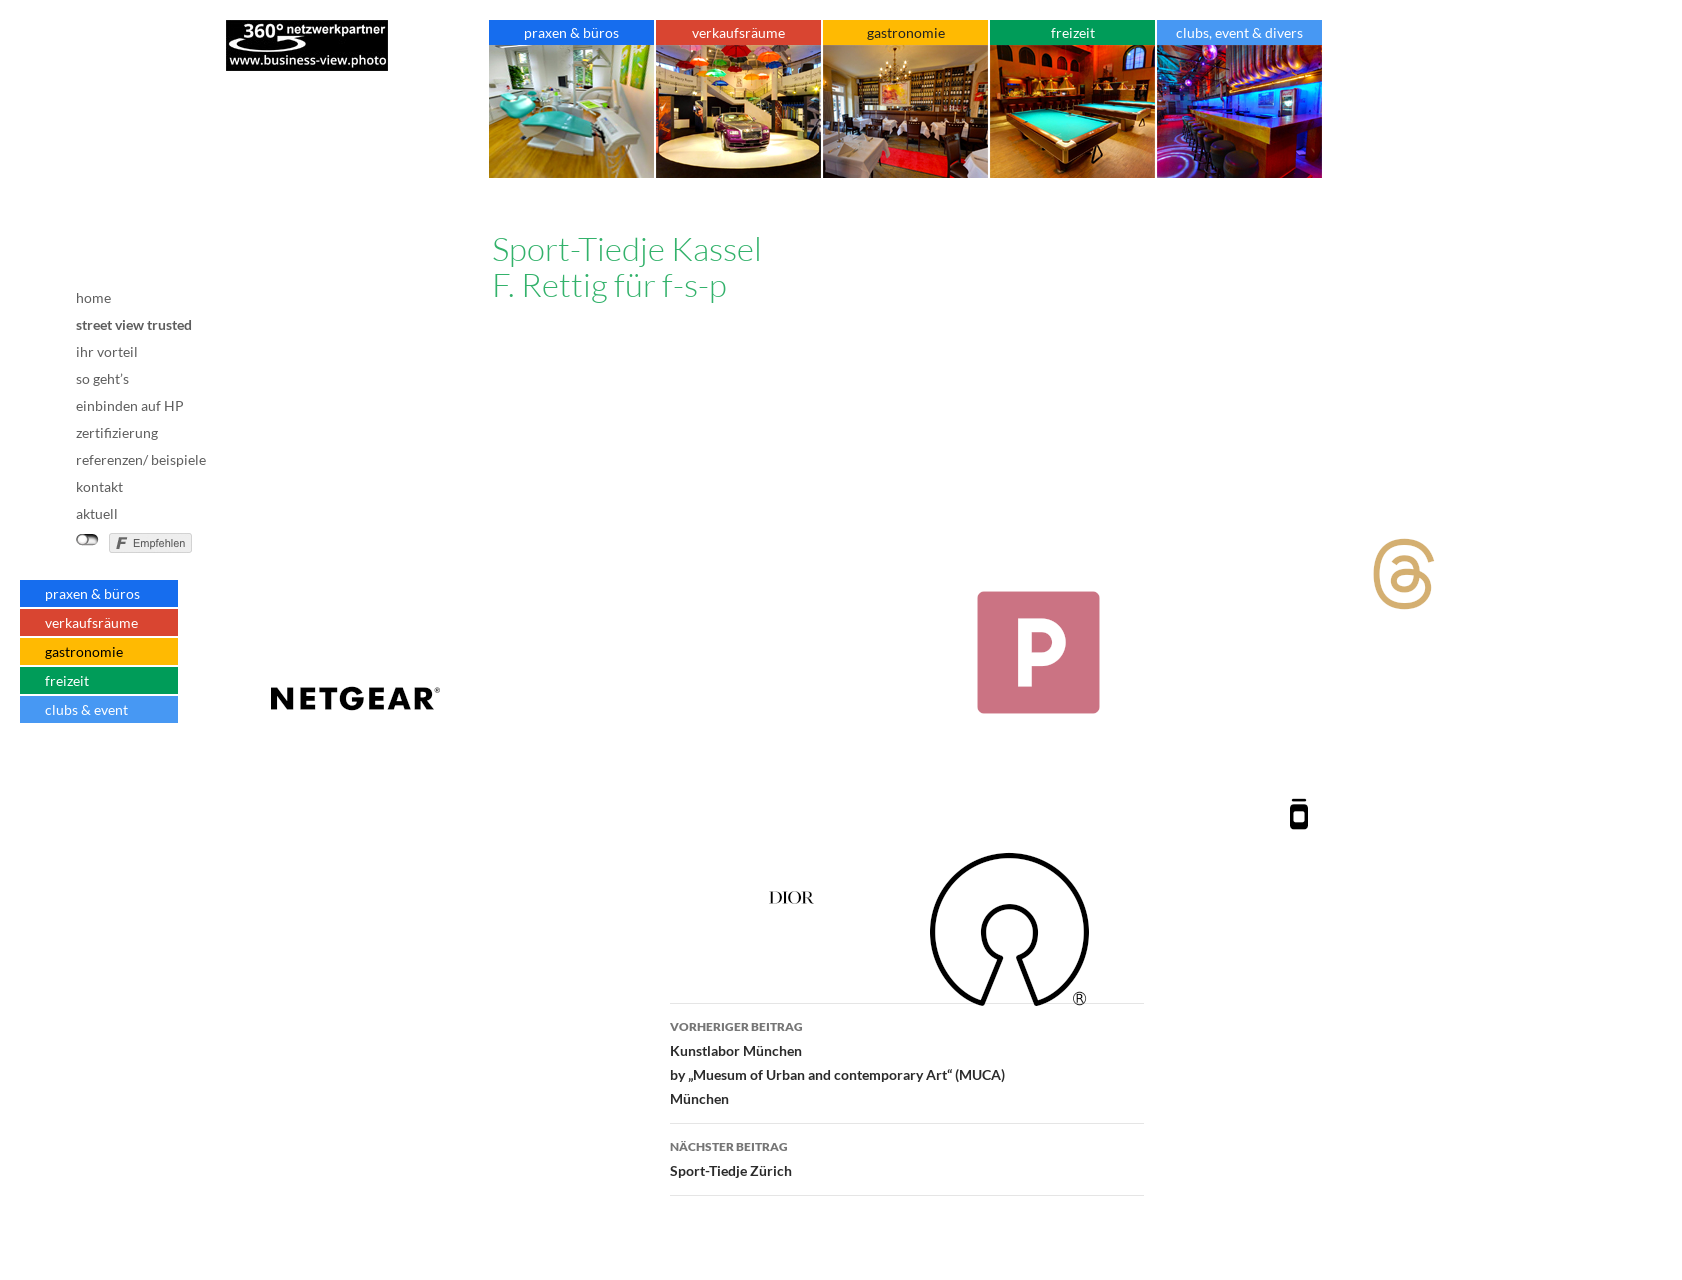 This screenshot has height=1280, width=1682. I want to click on open source initiative logo, so click(1009, 929).